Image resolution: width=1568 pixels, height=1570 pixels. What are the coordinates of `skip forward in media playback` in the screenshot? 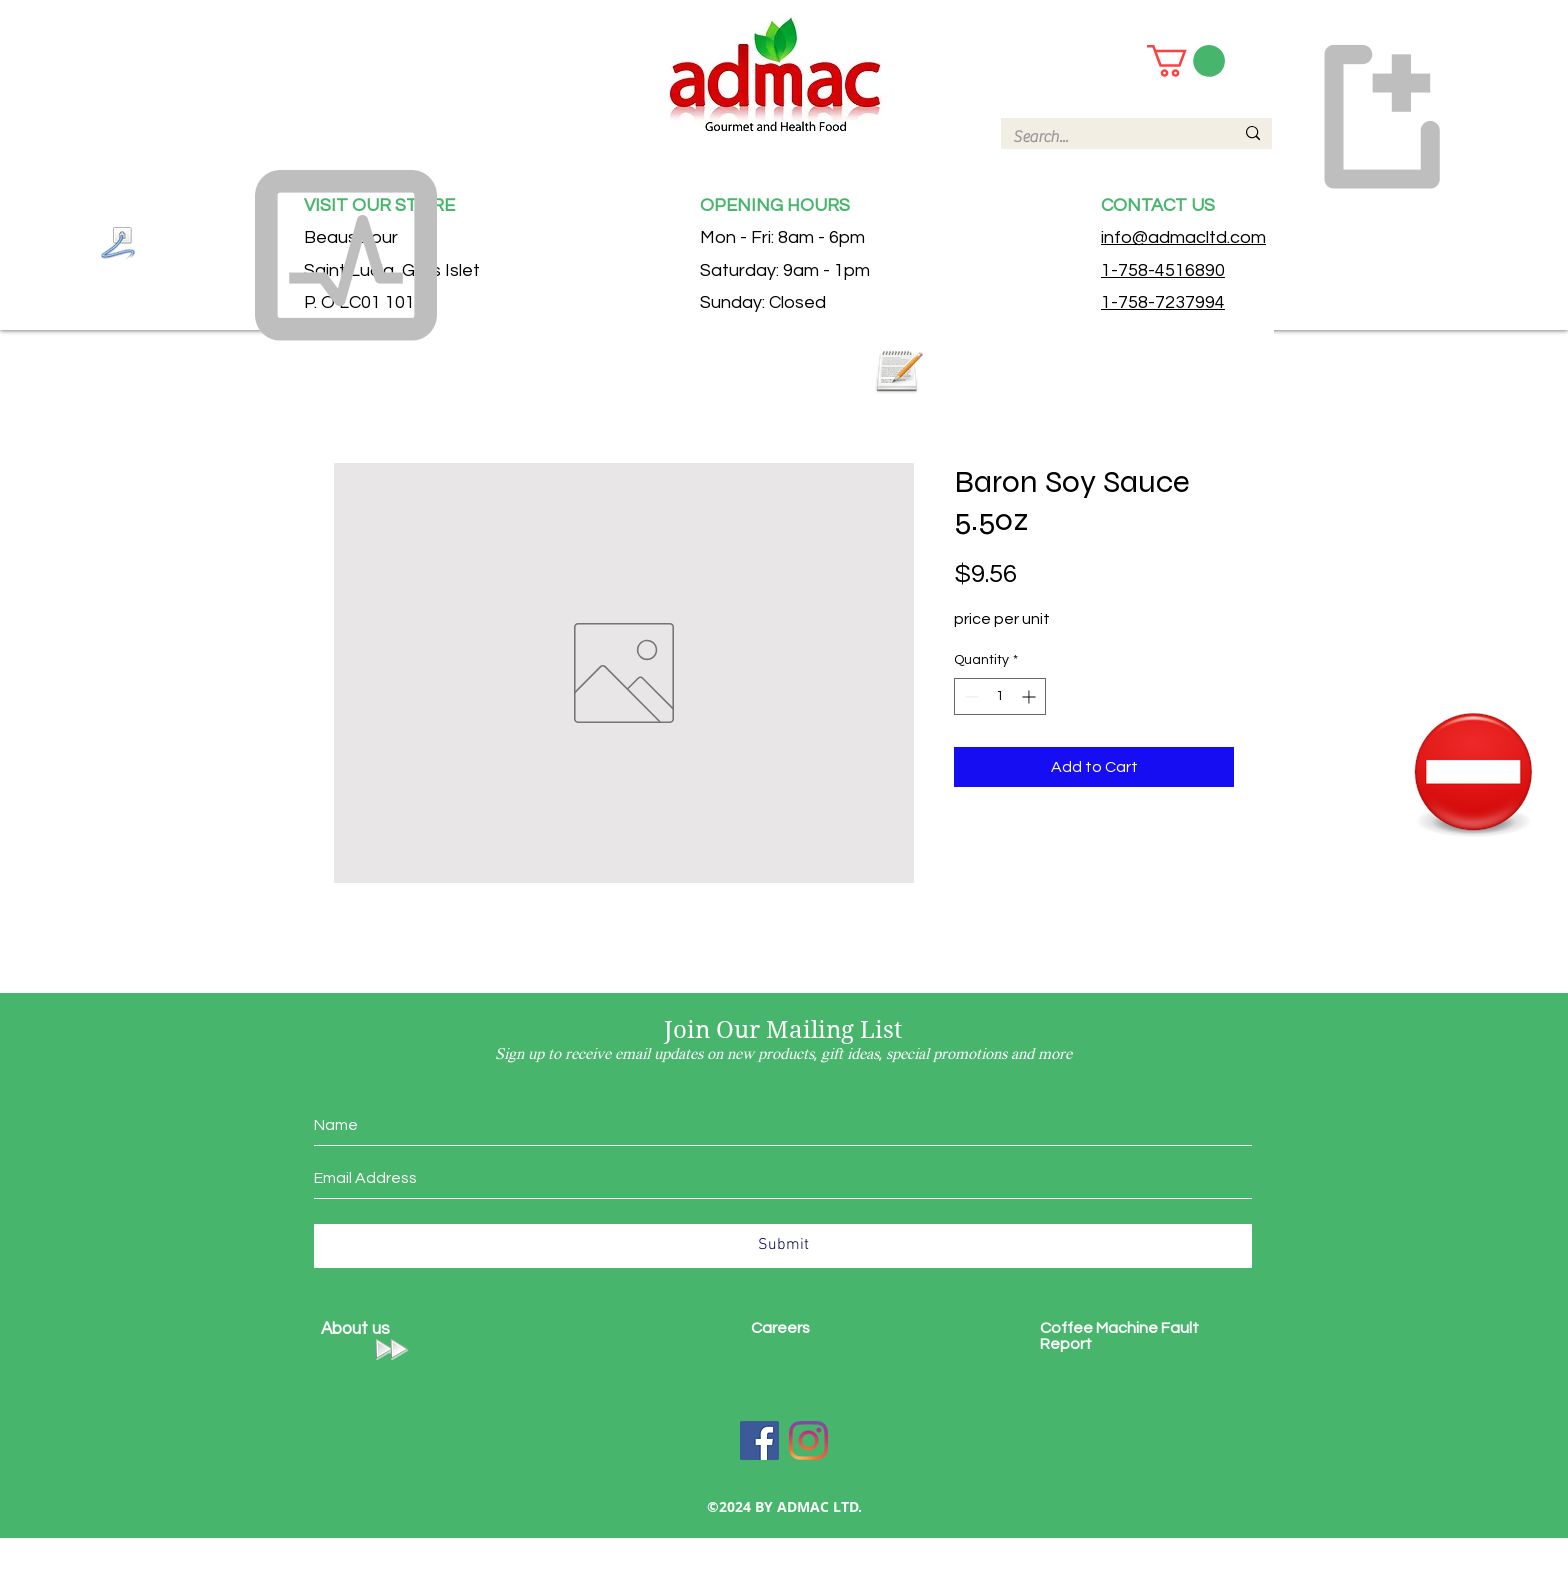 It's located at (391, 1349).